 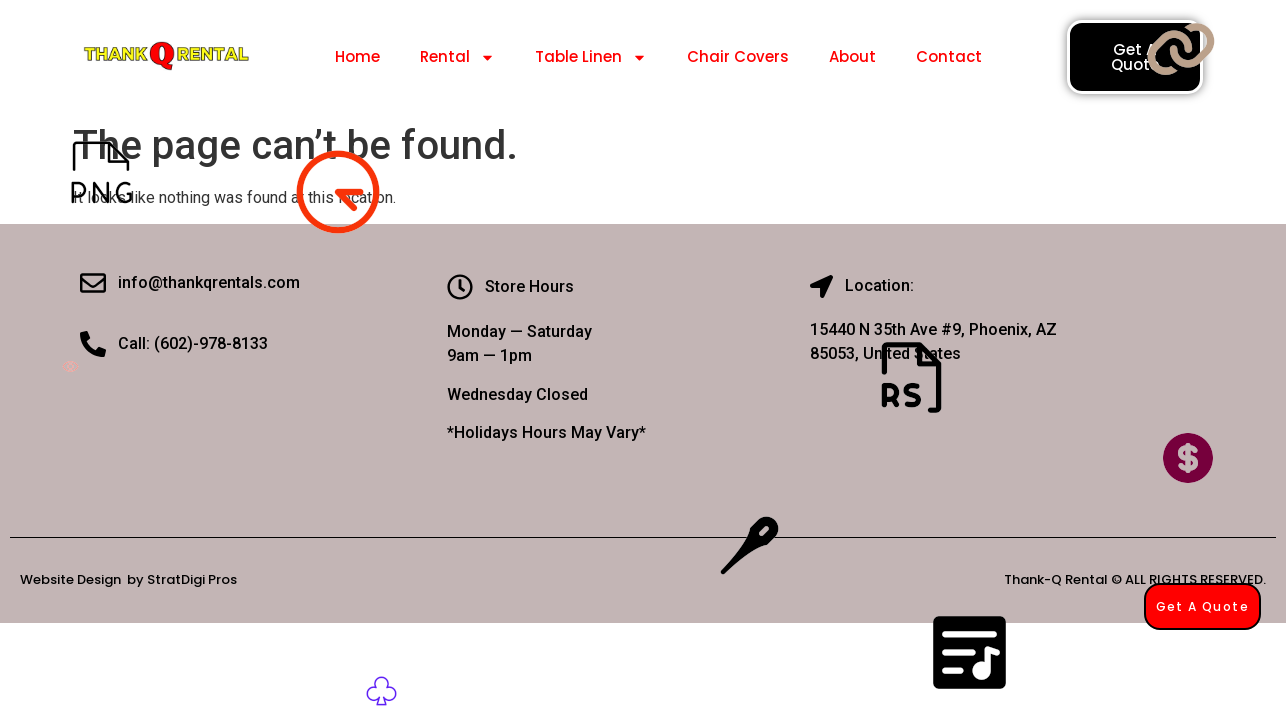 I want to click on copy or share a link, so click(x=1181, y=49).